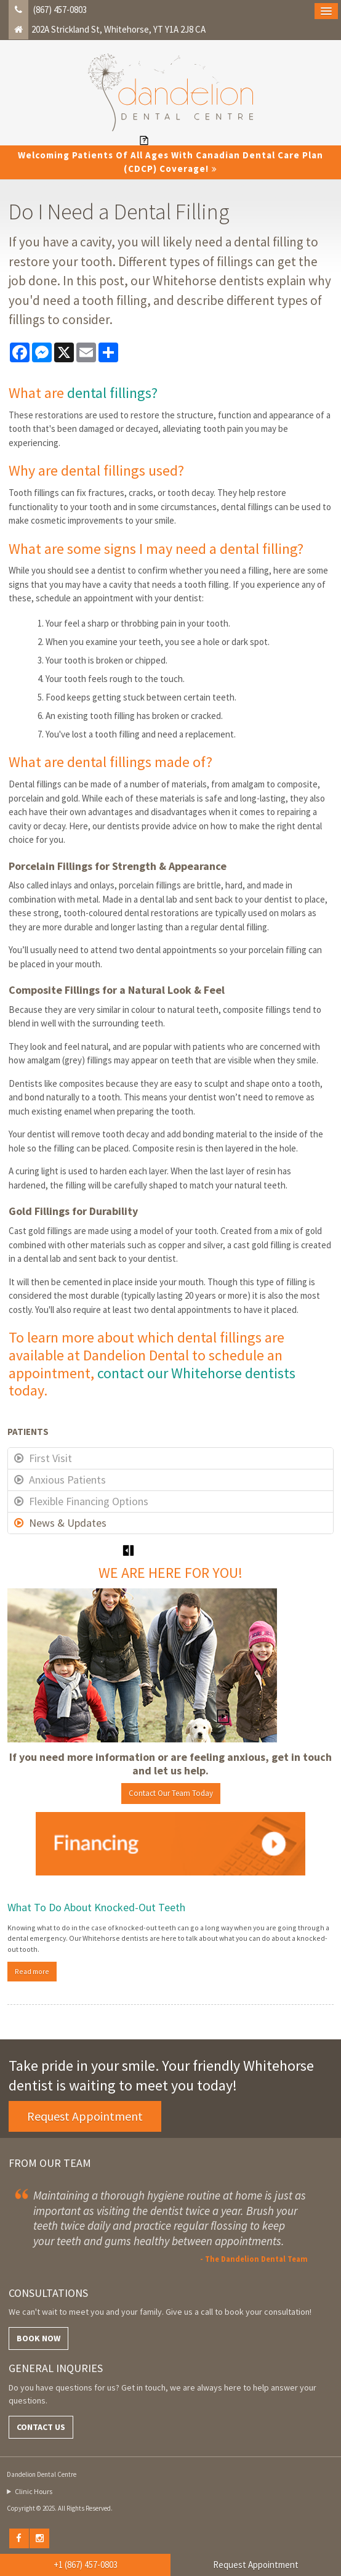  Describe the element at coordinates (223, 1716) in the screenshot. I see `open a video file` at that location.